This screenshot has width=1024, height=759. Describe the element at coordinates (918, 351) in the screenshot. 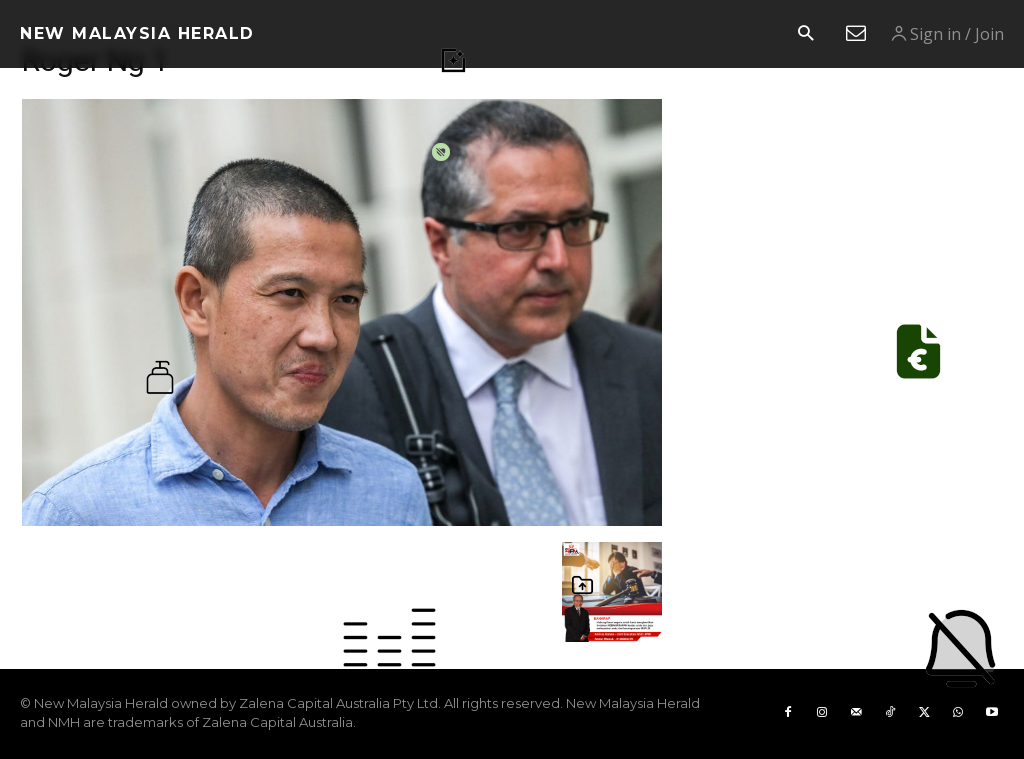

I see `view euro currency document` at that location.